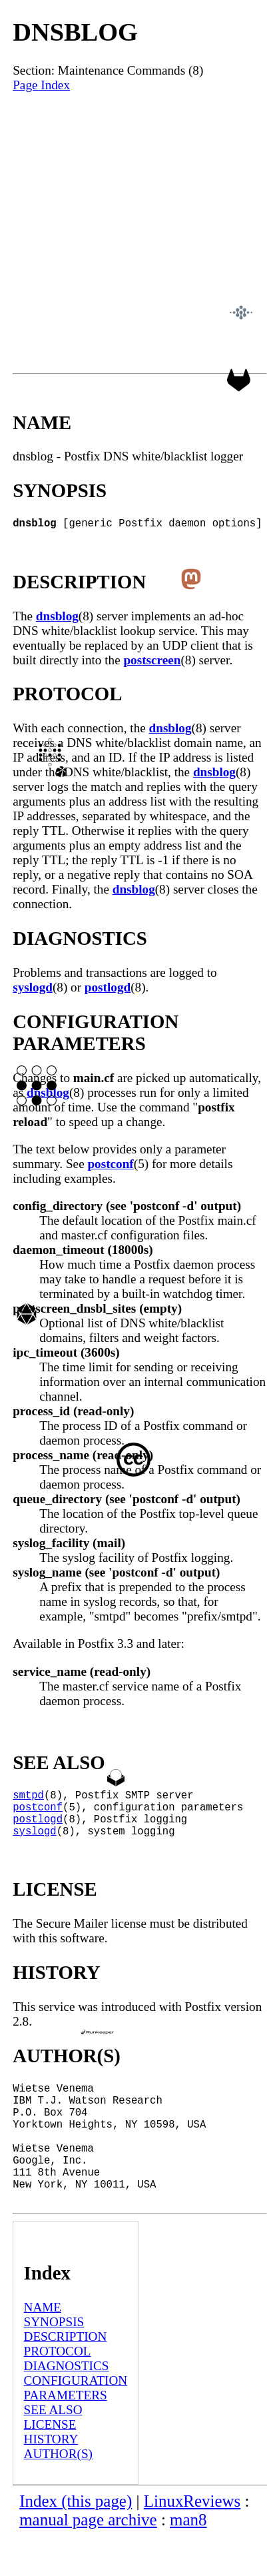 The image size is (267, 2576). I want to click on open Roundcube webmail client, so click(116, 1778).